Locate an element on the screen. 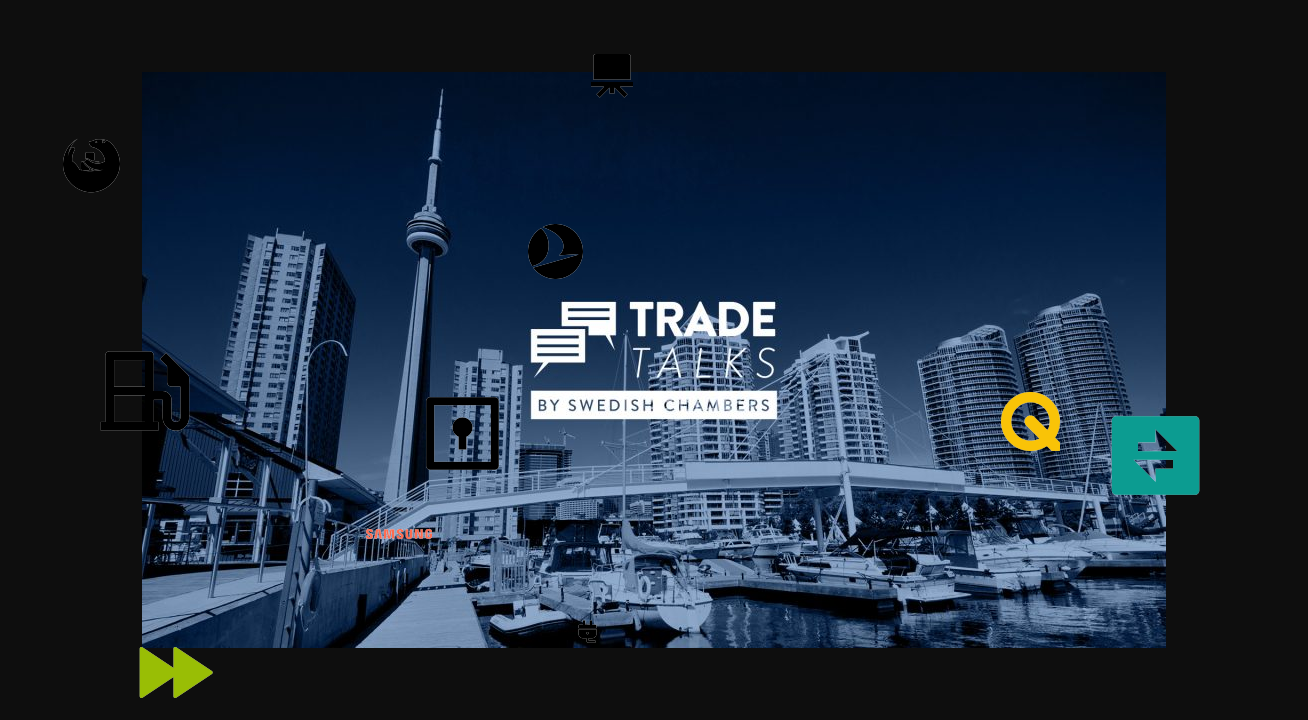 Image resolution: width=1308 pixels, height=720 pixels. quicktime media player logo is located at coordinates (1030, 421).